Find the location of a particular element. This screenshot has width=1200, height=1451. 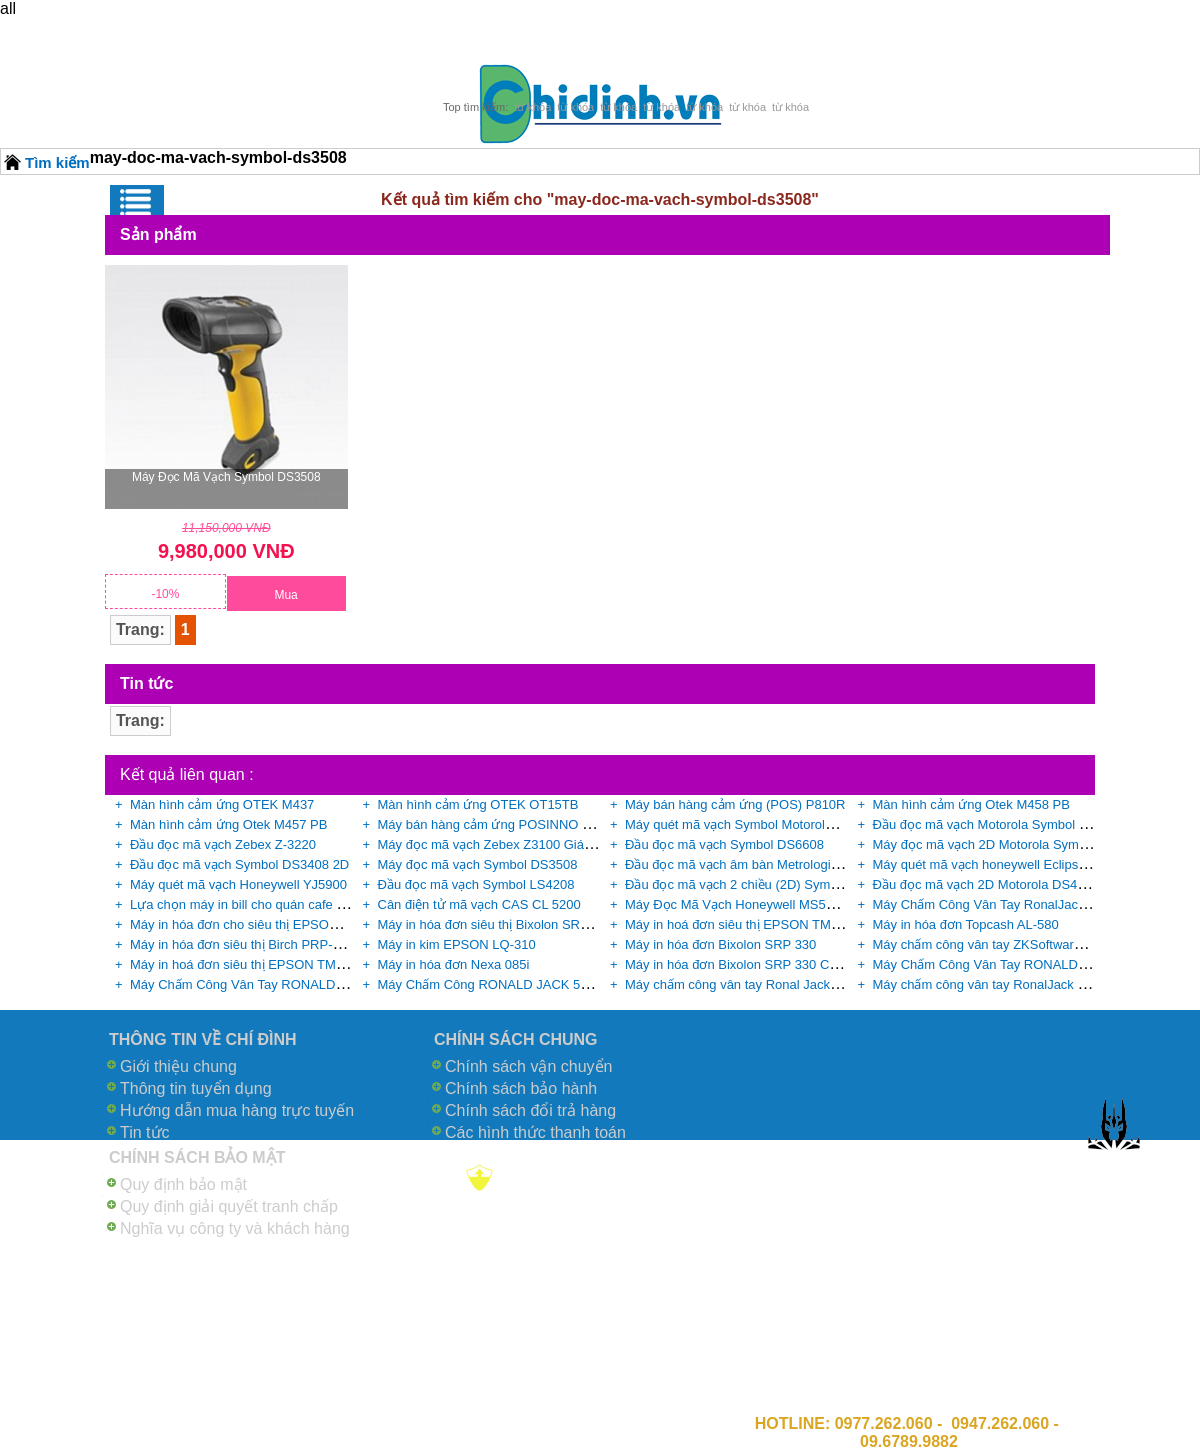

upgrade your armor or defensive stats is located at coordinates (479, 1177).